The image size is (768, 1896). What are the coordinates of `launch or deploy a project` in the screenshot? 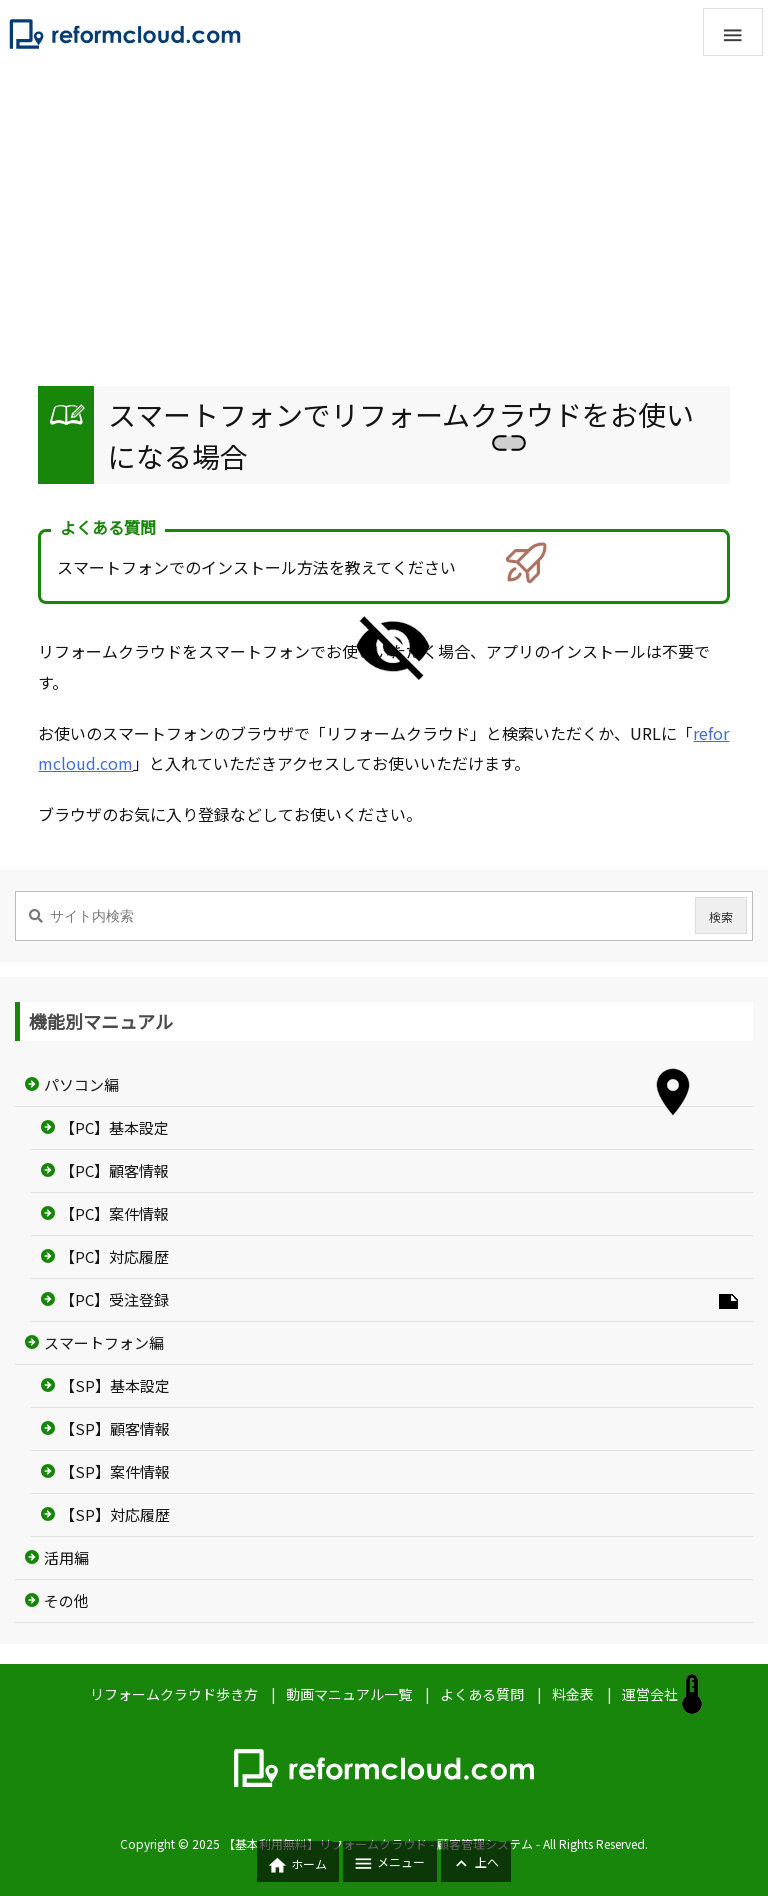 It's located at (527, 562).